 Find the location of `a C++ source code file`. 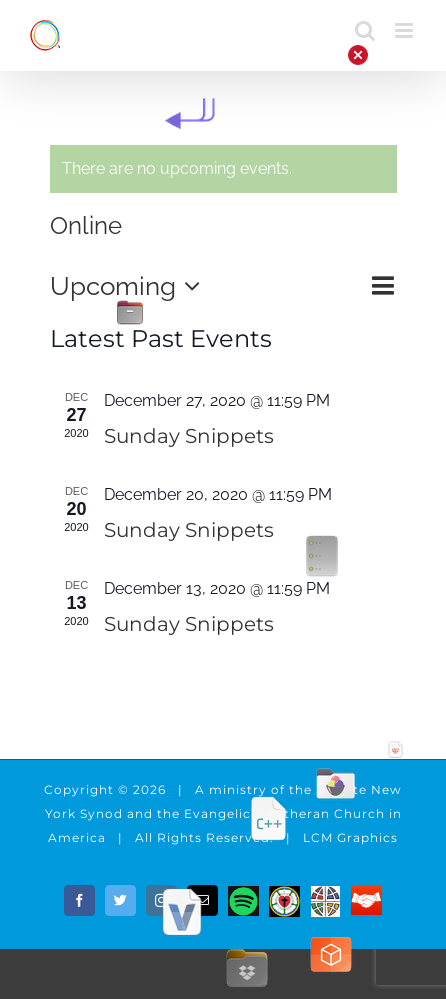

a C++ source code file is located at coordinates (268, 818).